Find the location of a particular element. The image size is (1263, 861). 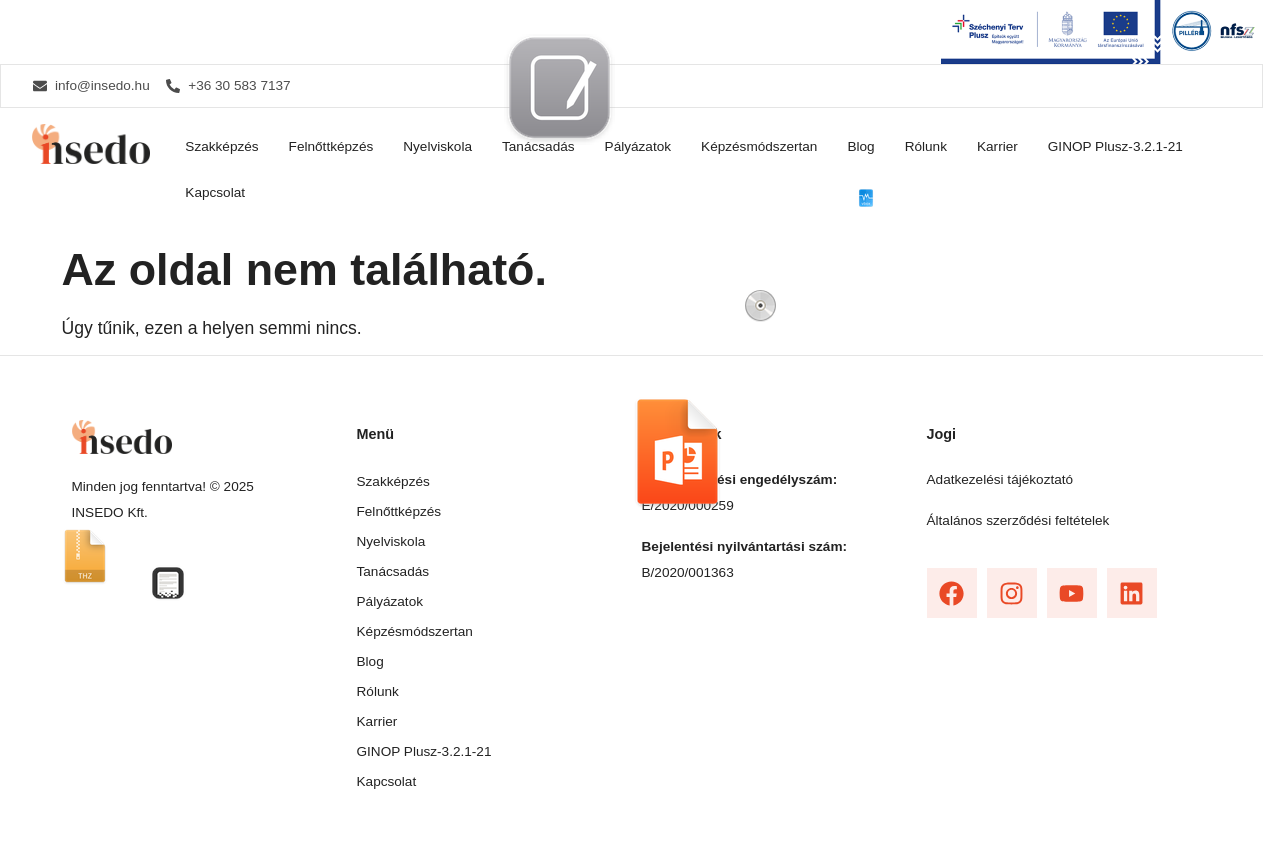

a Microsoft PowerPoint file is located at coordinates (677, 451).